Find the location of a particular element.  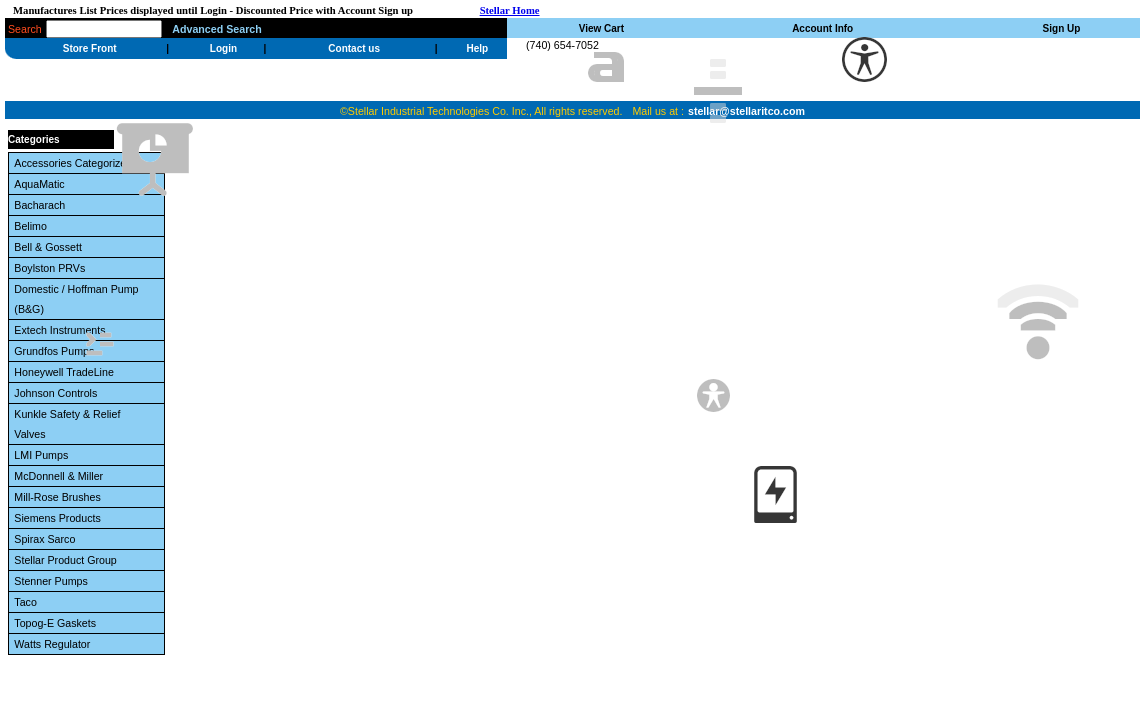

indicates a strong wireless network connection is located at coordinates (1038, 319).